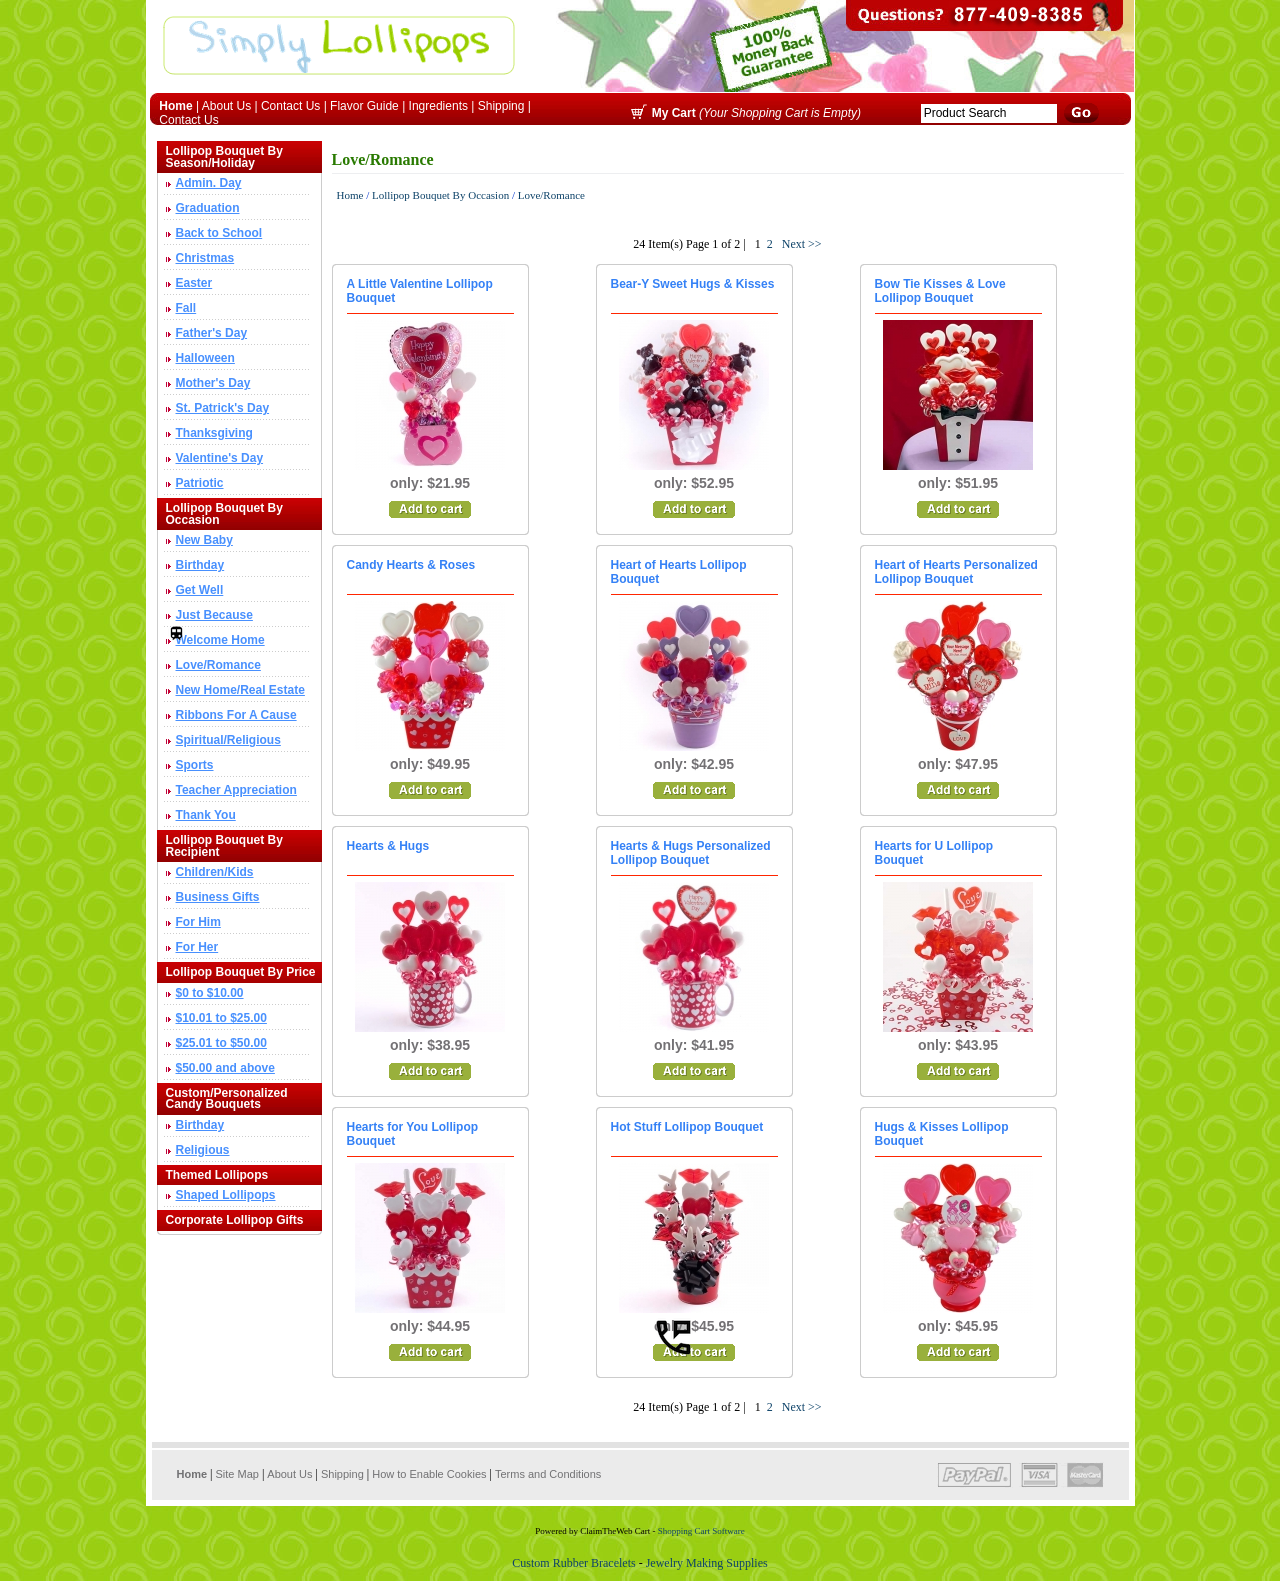  What do you see at coordinates (673, 1337) in the screenshot?
I see `access voicemail or phone messages` at bounding box center [673, 1337].